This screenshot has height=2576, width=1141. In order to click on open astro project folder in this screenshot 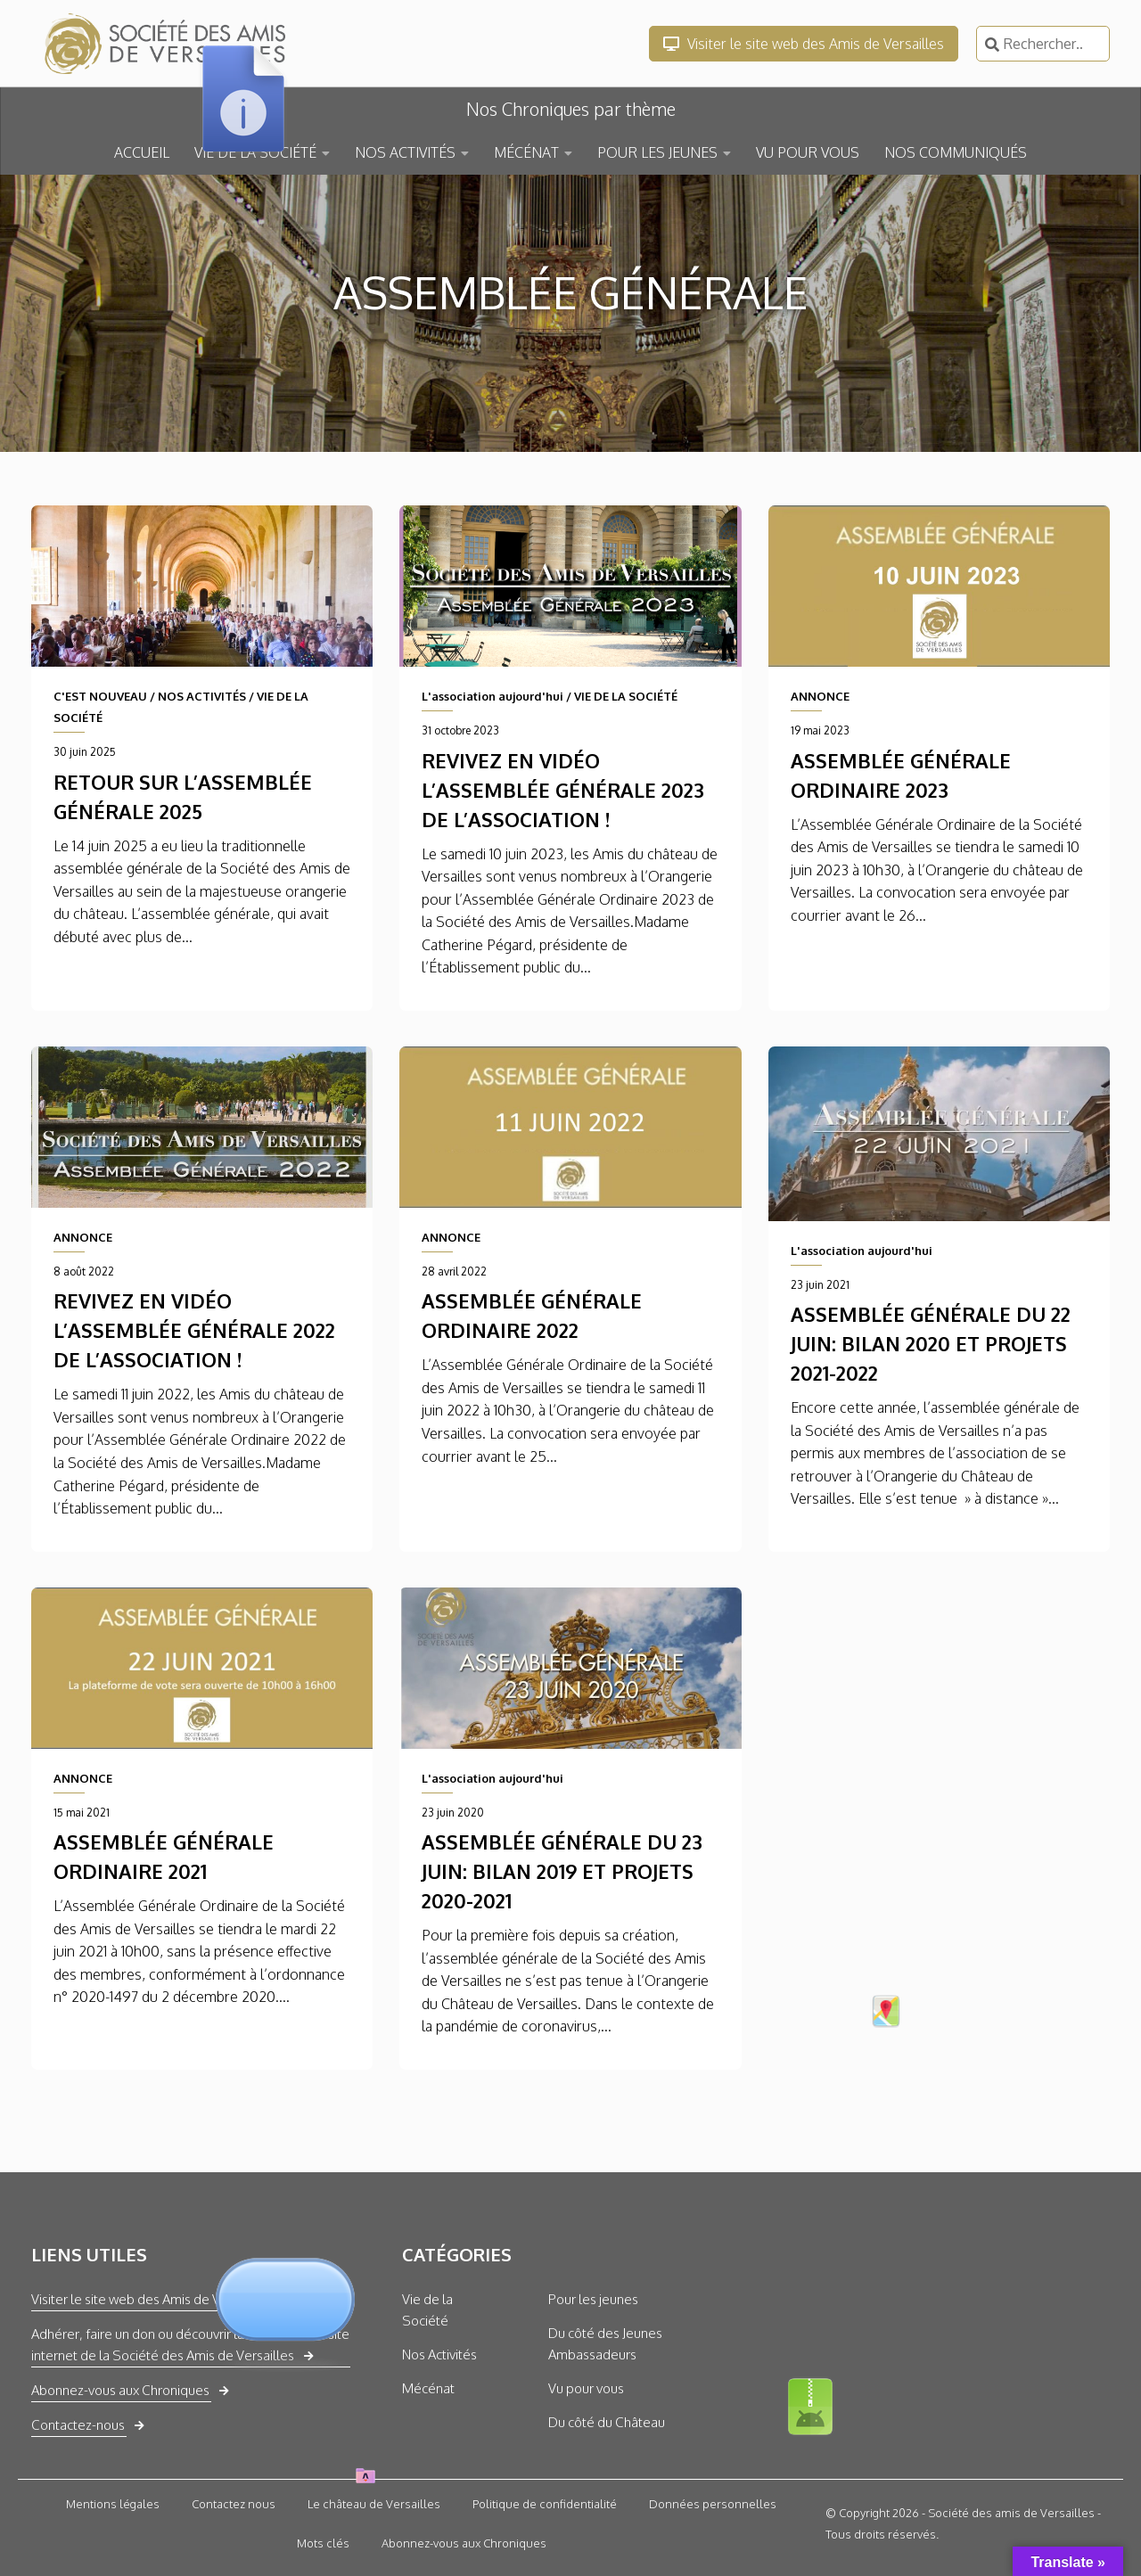, I will do `click(365, 2476)`.